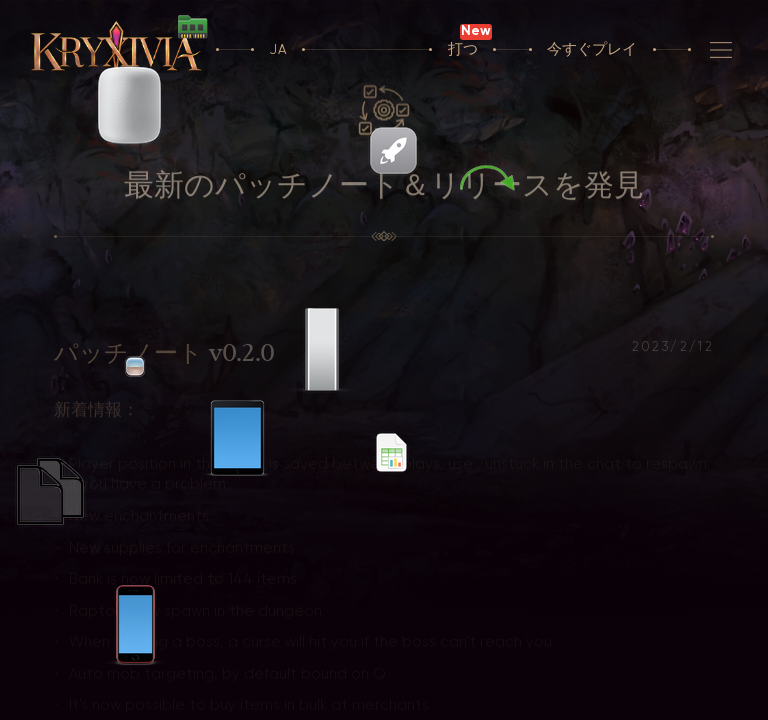 This screenshot has width=768, height=720. What do you see at coordinates (135, 368) in the screenshot?
I see `access background textures and materials library` at bounding box center [135, 368].